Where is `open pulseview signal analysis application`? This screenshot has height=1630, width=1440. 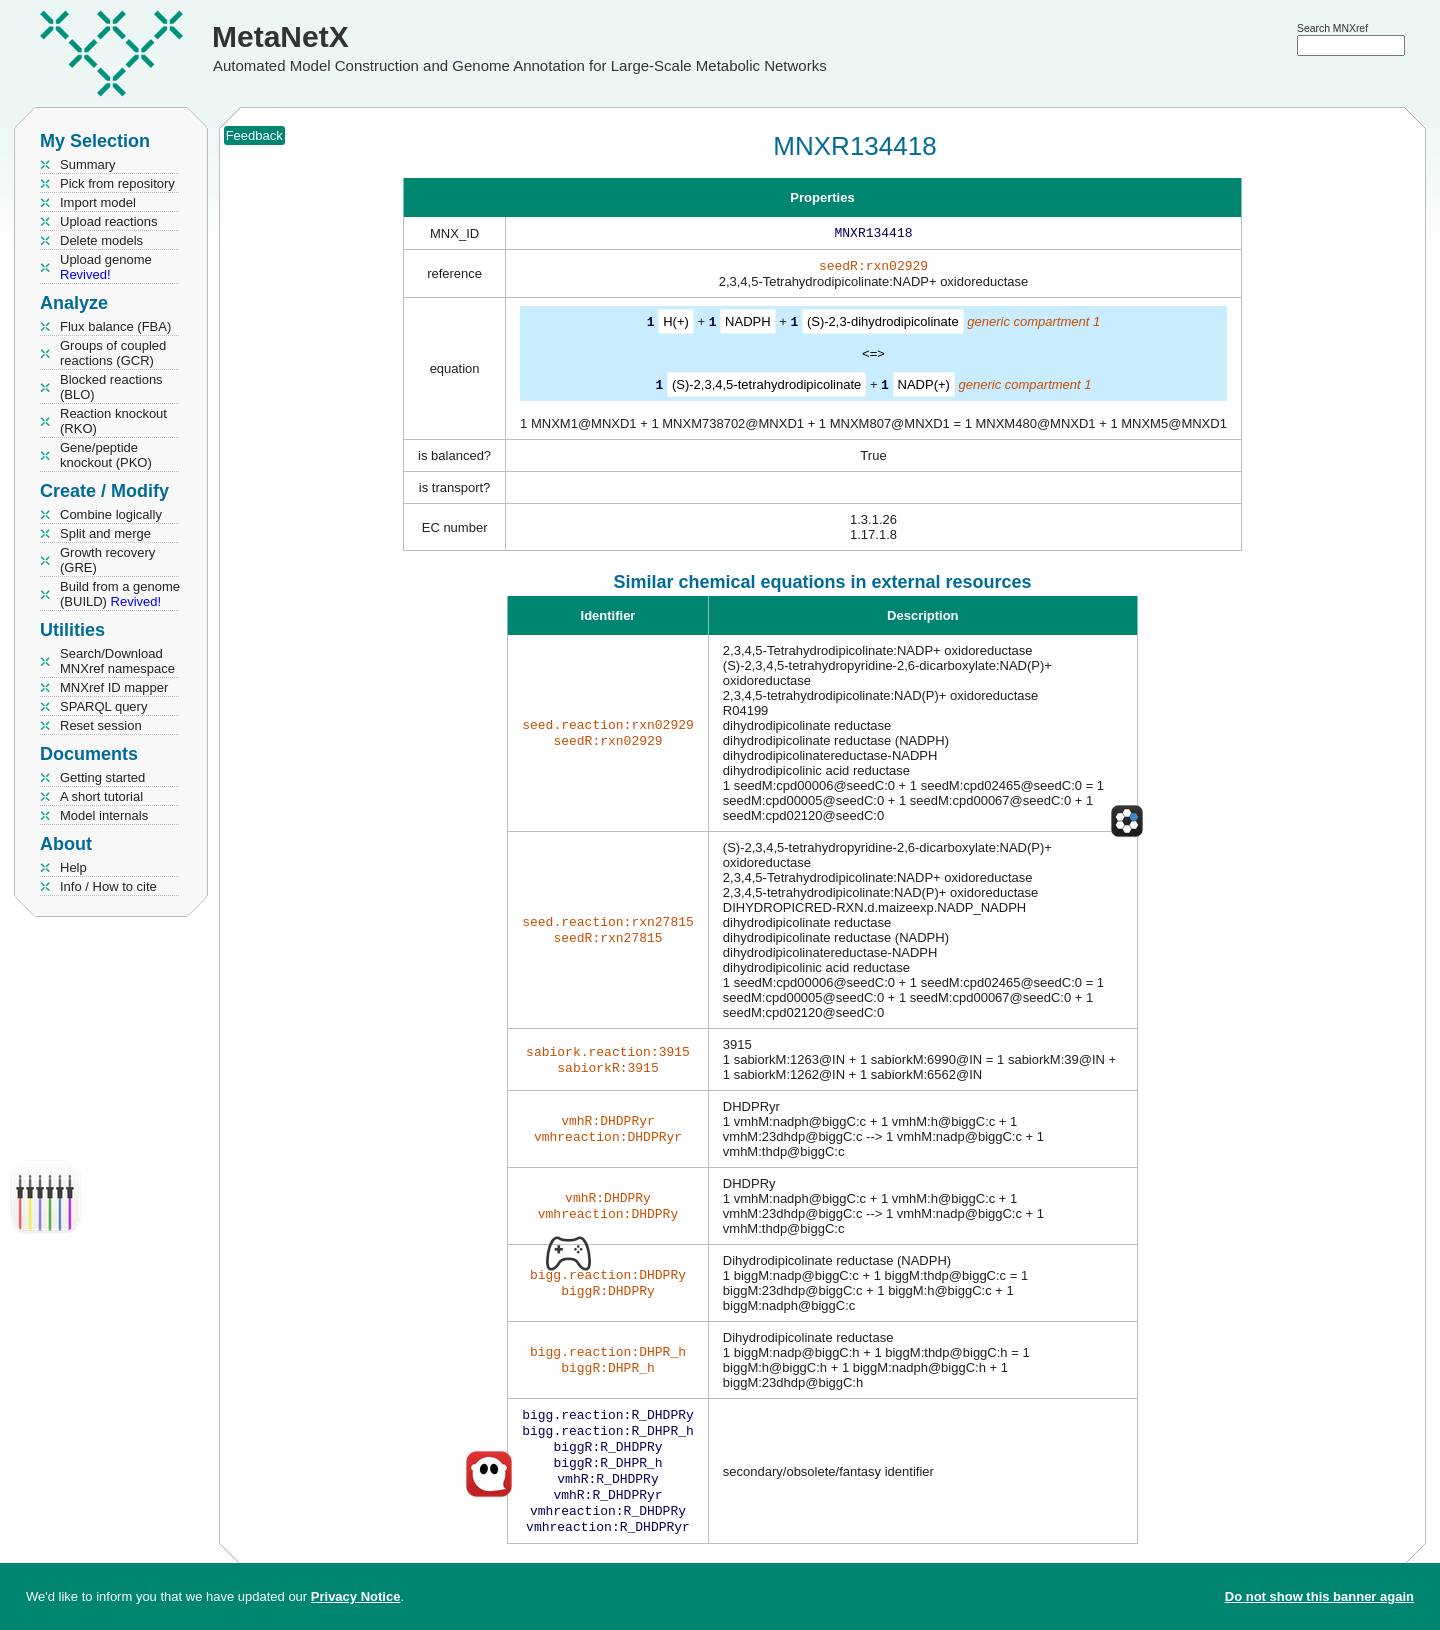 open pulseview signal analysis application is located at coordinates (45, 1195).